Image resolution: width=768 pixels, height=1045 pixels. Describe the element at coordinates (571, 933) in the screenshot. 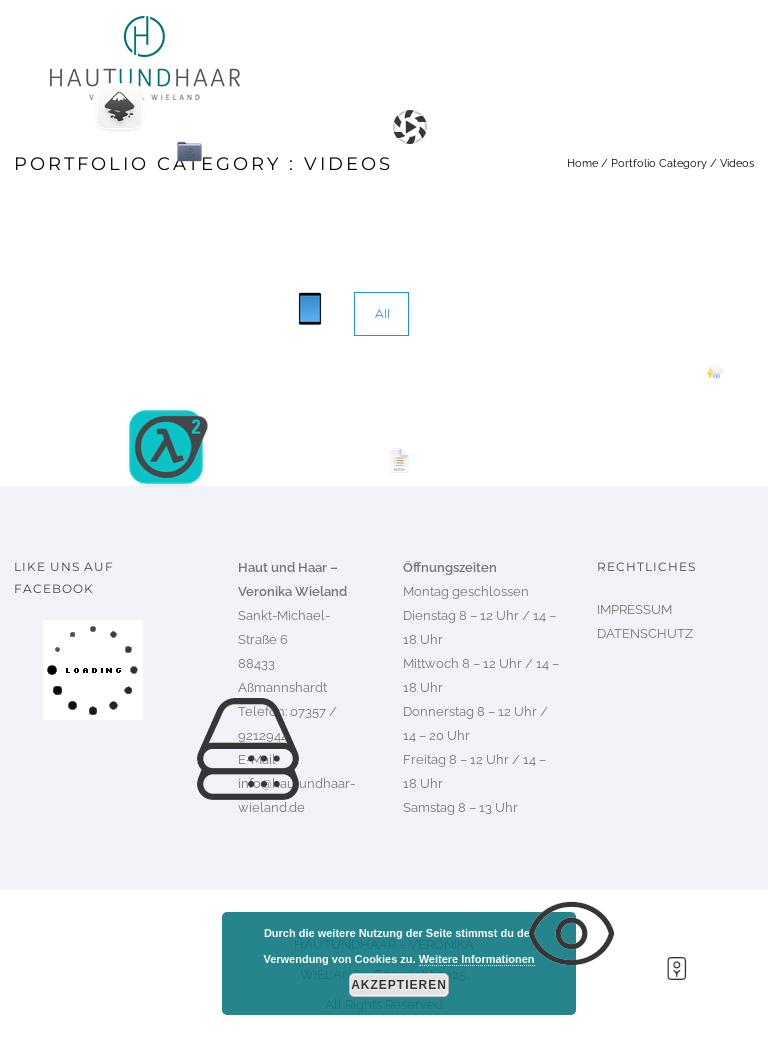

I see `access visibility or display settings` at that location.